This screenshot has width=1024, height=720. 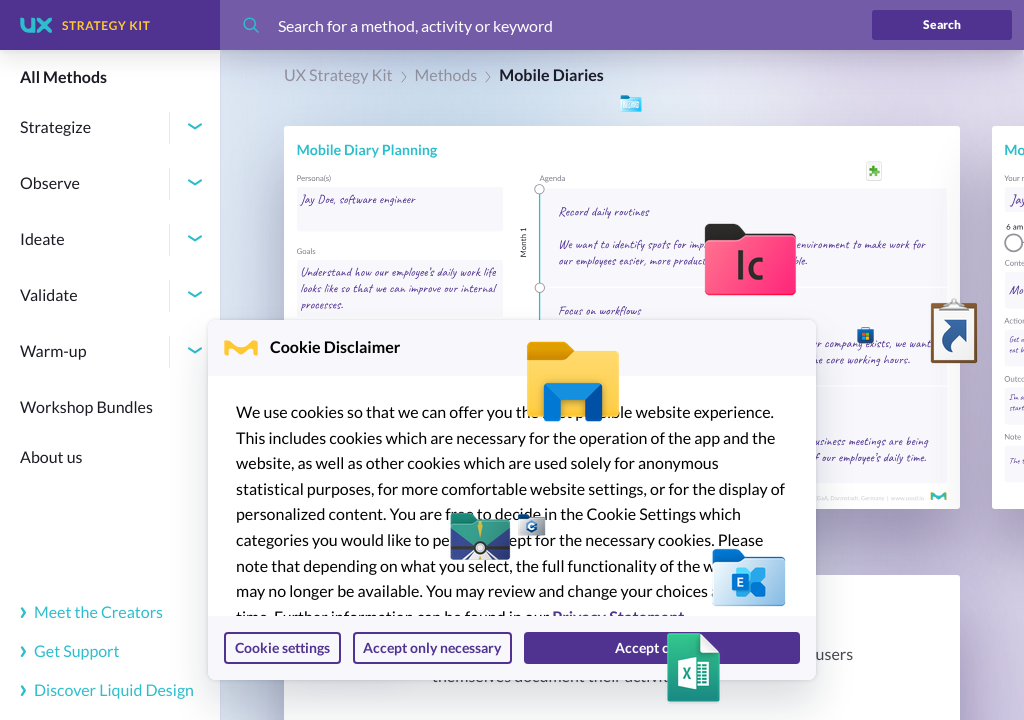 I want to click on open folder containing C++ project files, so click(x=531, y=525).